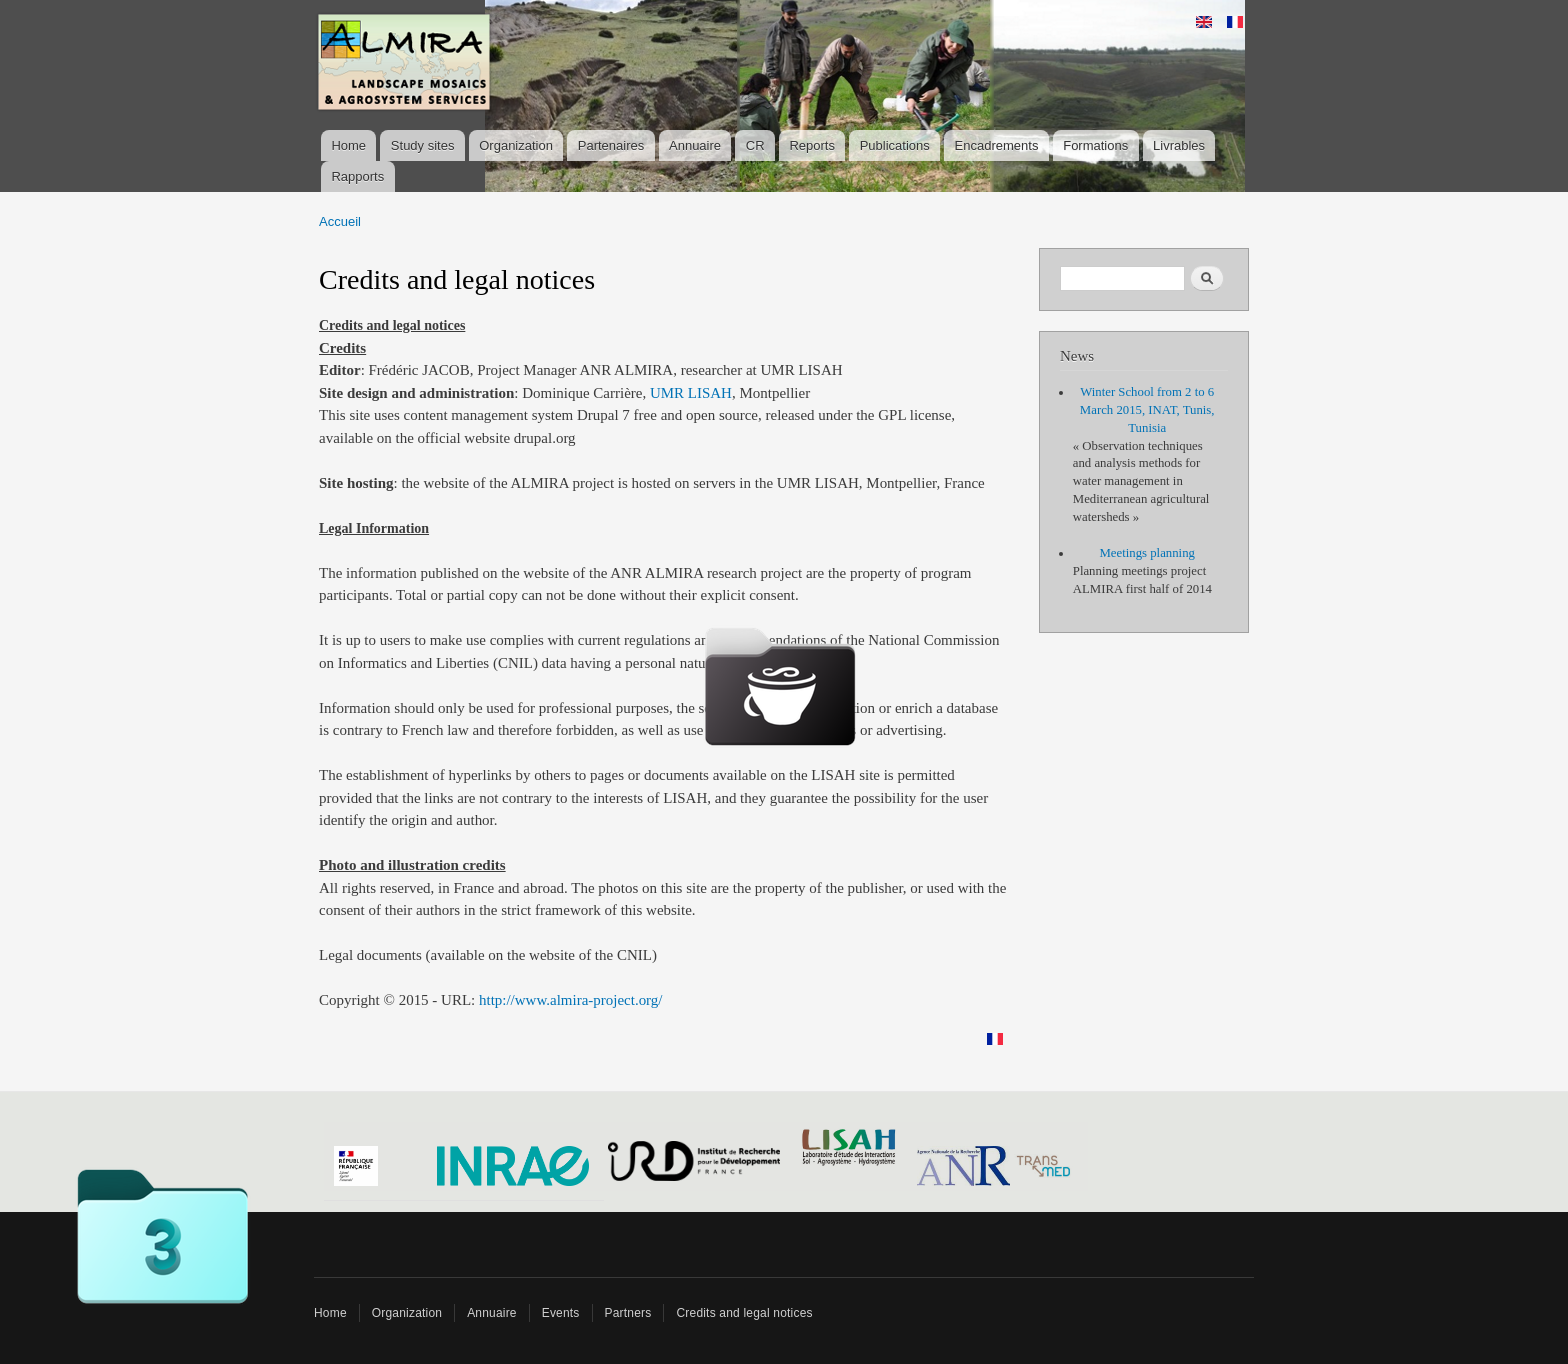  I want to click on folder containing coffeescript project files, so click(779, 690).